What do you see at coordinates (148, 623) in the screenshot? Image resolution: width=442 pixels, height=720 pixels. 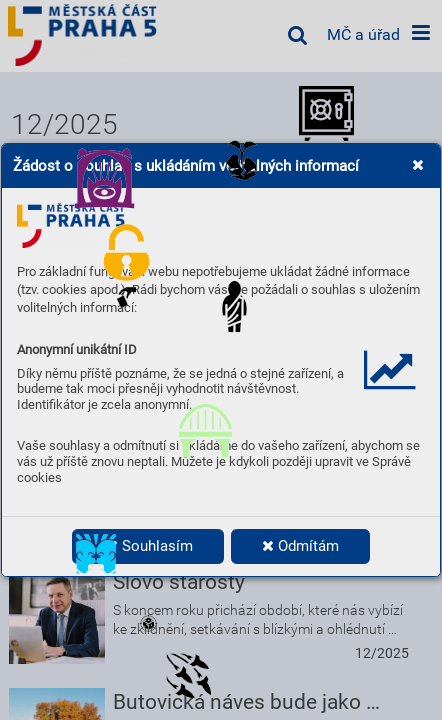 I see `target a random selection or dice roll` at bounding box center [148, 623].